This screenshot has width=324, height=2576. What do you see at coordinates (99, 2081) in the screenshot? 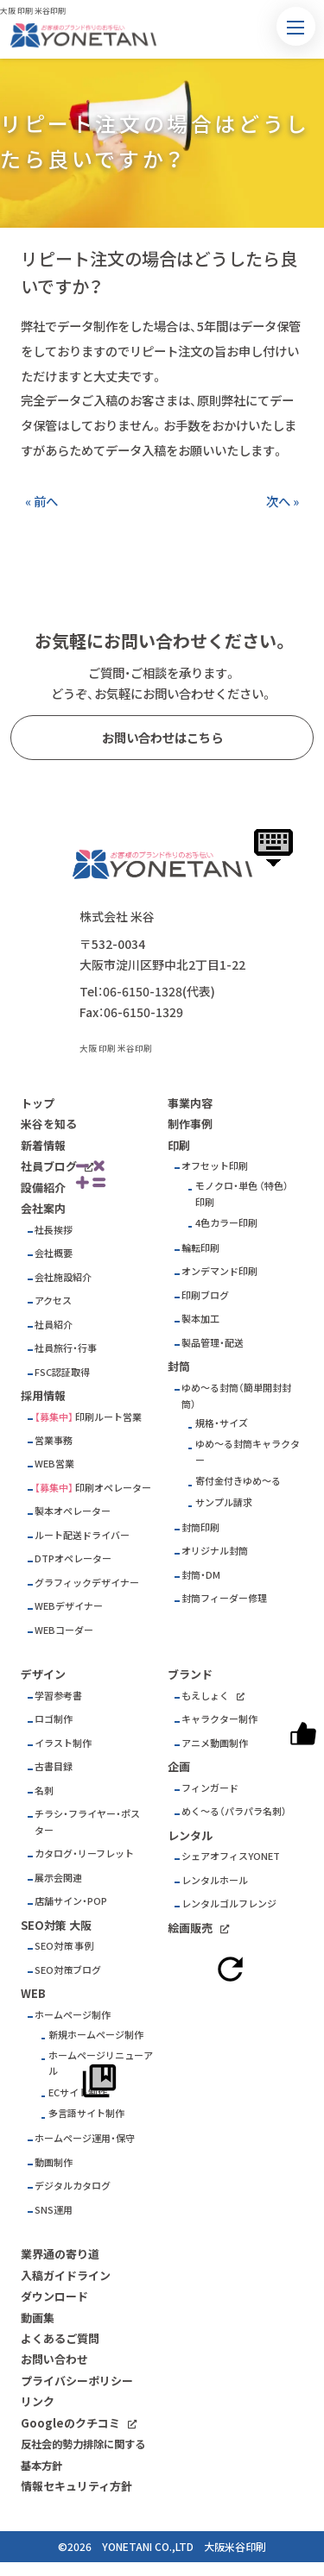
I see `access your bookmarked collections` at bounding box center [99, 2081].